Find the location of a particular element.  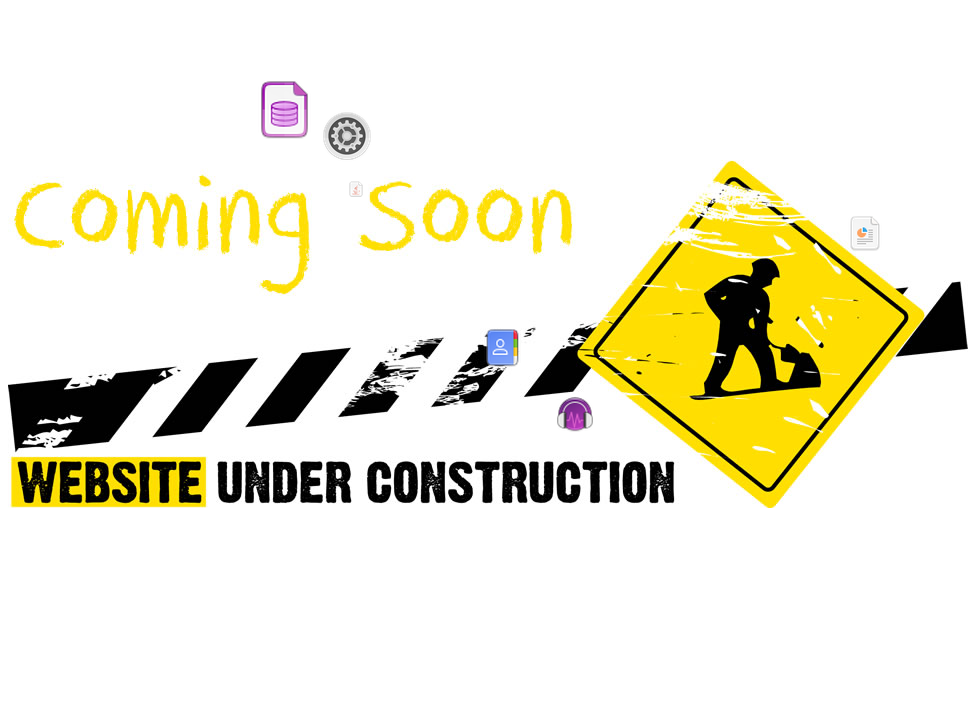

audio output device connected is located at coordinates (575, 414).